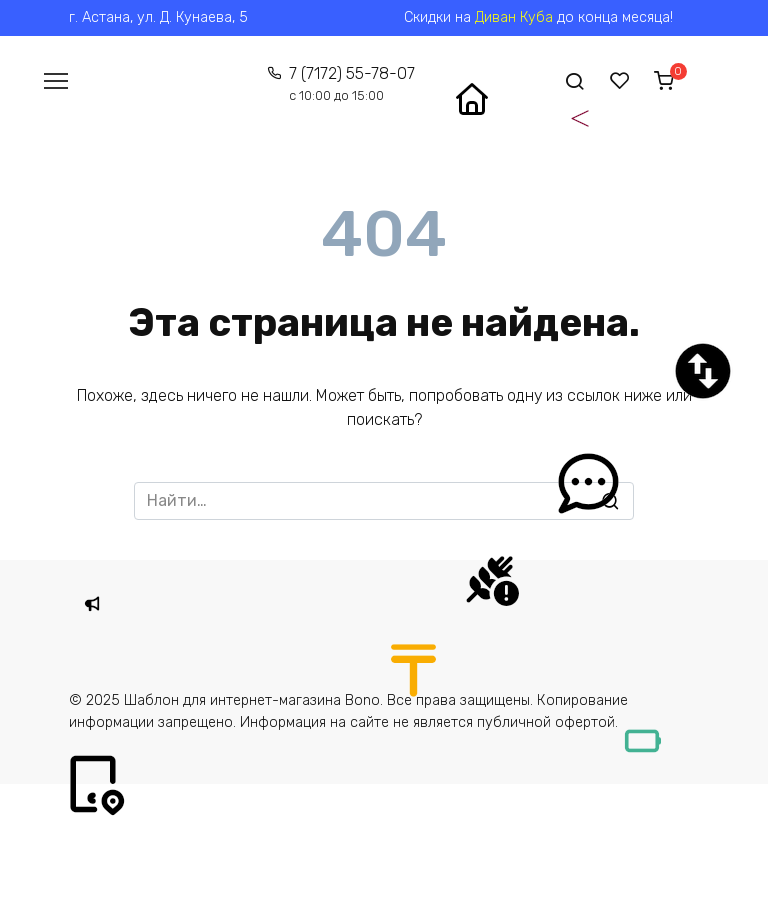 Image resolution: width=768 pixels, height=905 pixels. What do you see at coordinates (703, 371) in the screenshot?
I see `swap or reorder items vertically` at bounding box center [703, 371].